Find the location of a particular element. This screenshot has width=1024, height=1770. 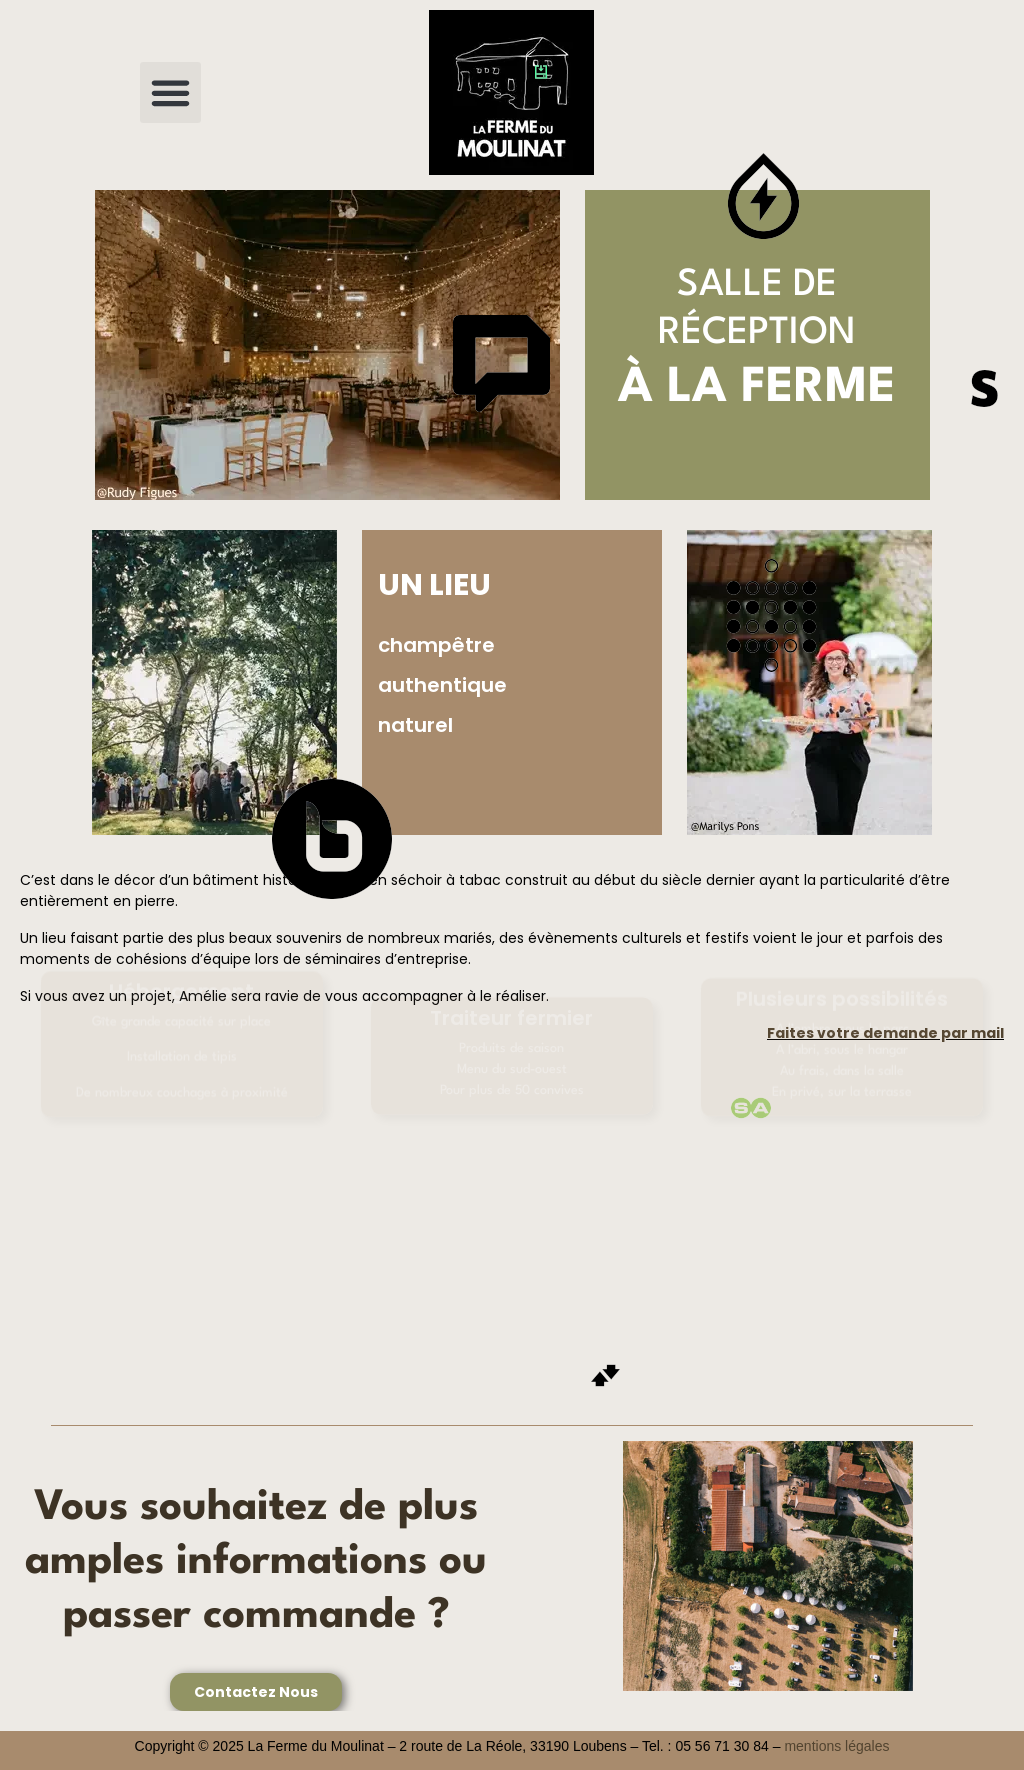

open Google Chat is located at coordinates (501, 363).